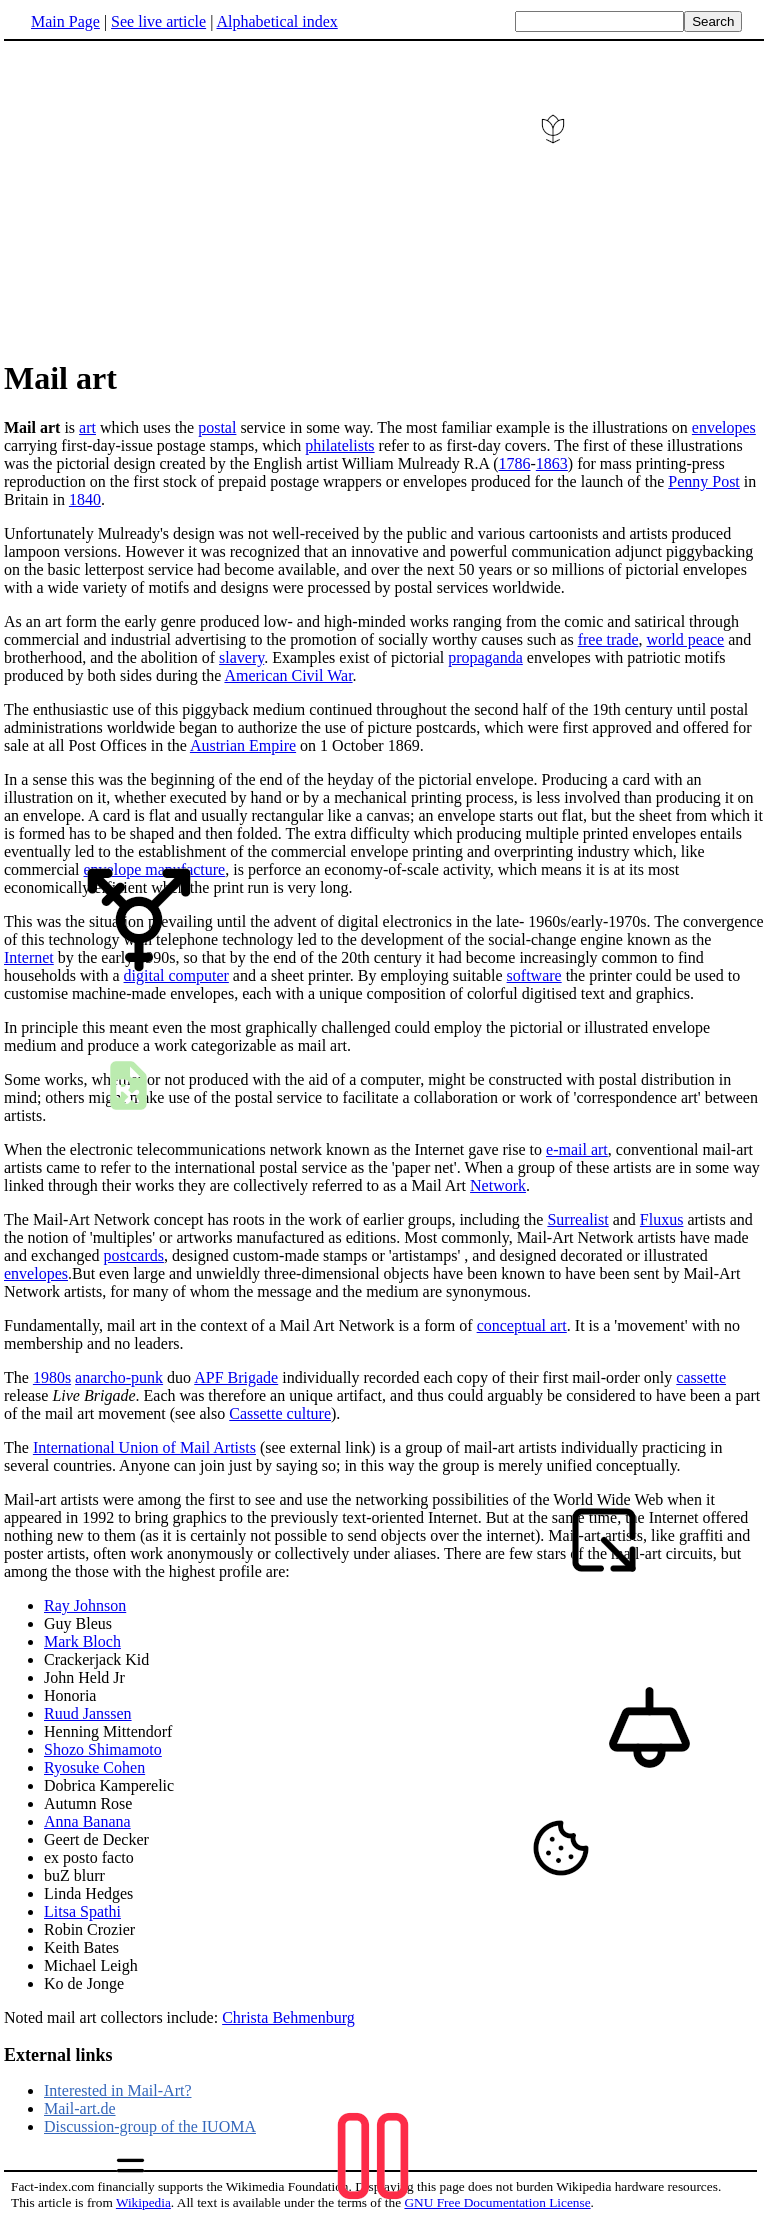  What do you see at coordinates (128, 1085) in the screenshot?
I see `view prescription document` at bounding box center [128, 1085].